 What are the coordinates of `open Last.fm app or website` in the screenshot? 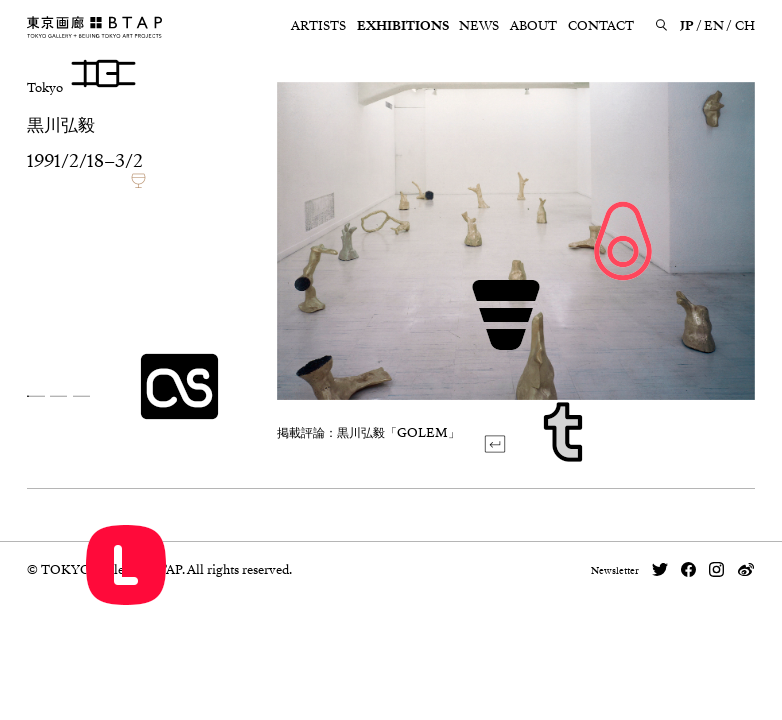 It's located at (179, 386).